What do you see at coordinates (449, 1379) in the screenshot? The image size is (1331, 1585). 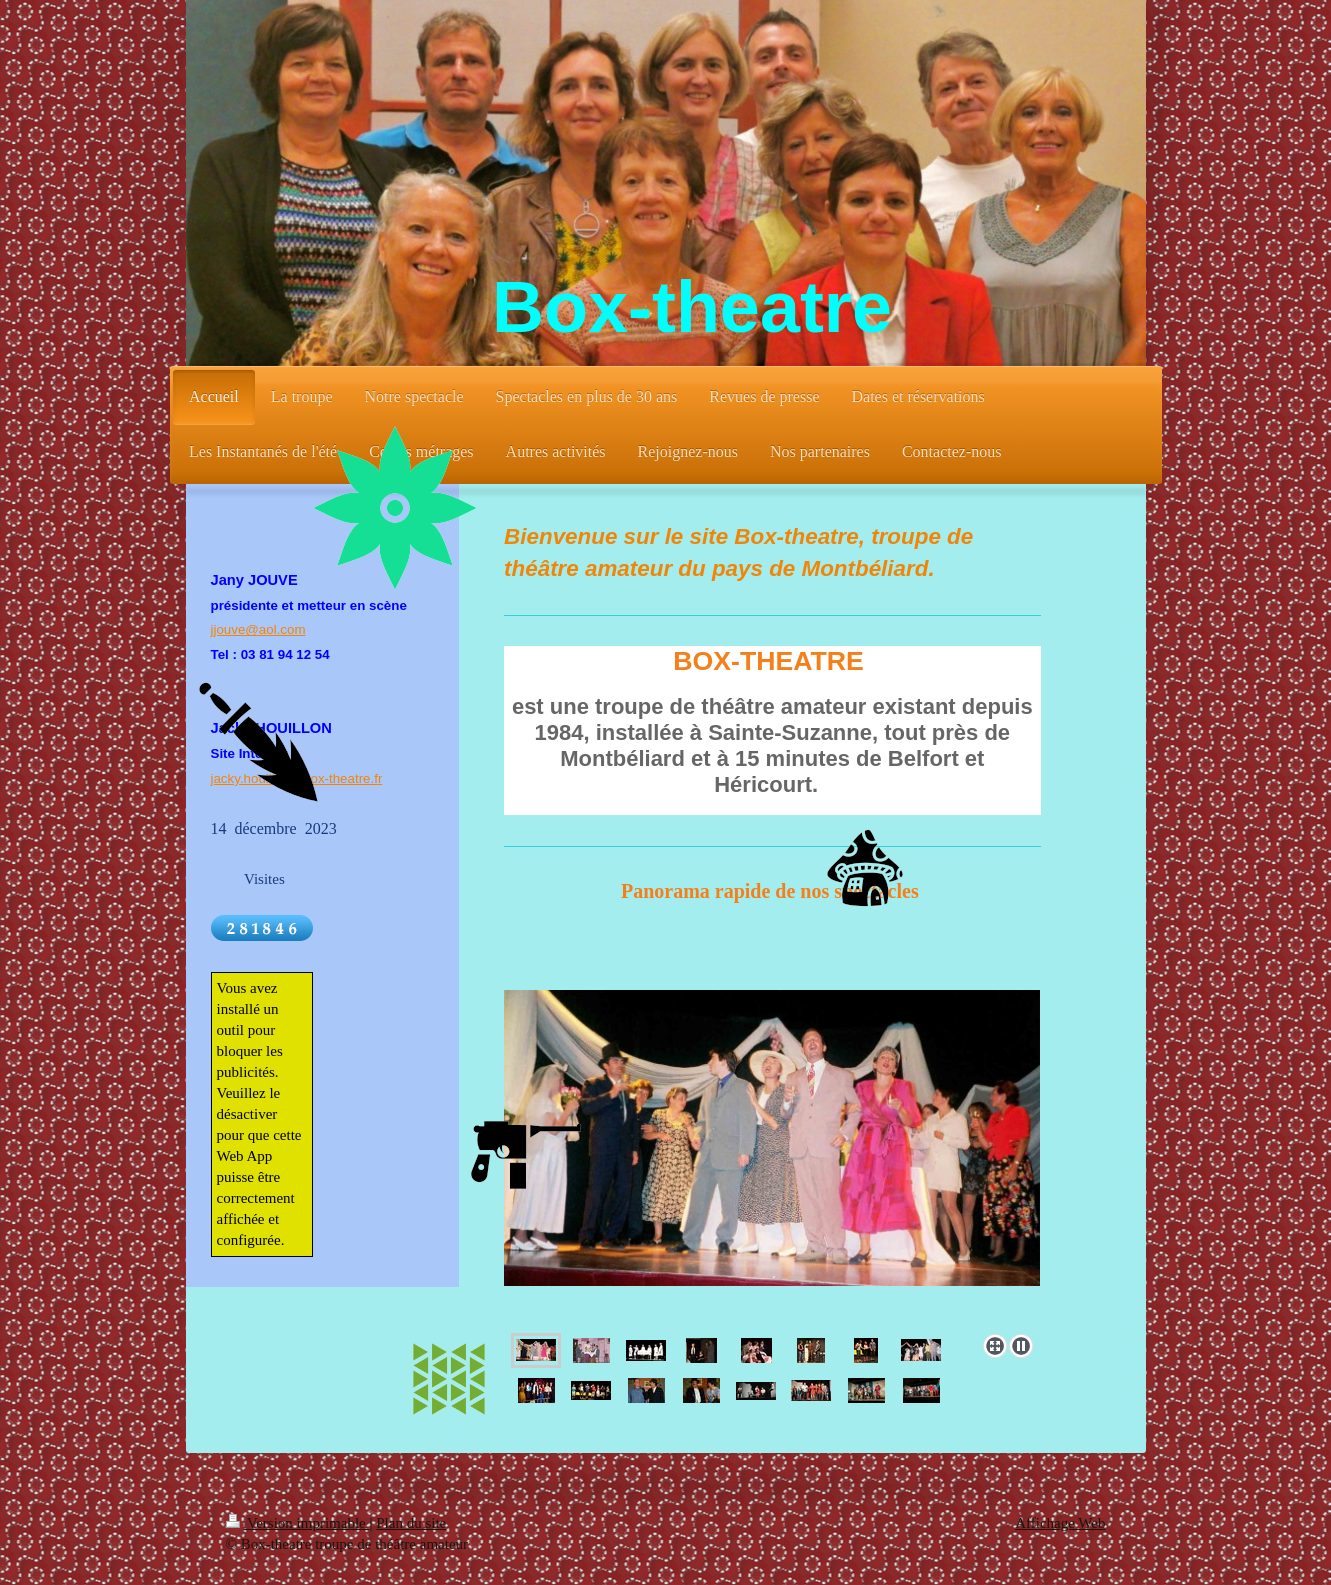 I see `decorative geometric pattern element` at bounding box center [449, 1379].